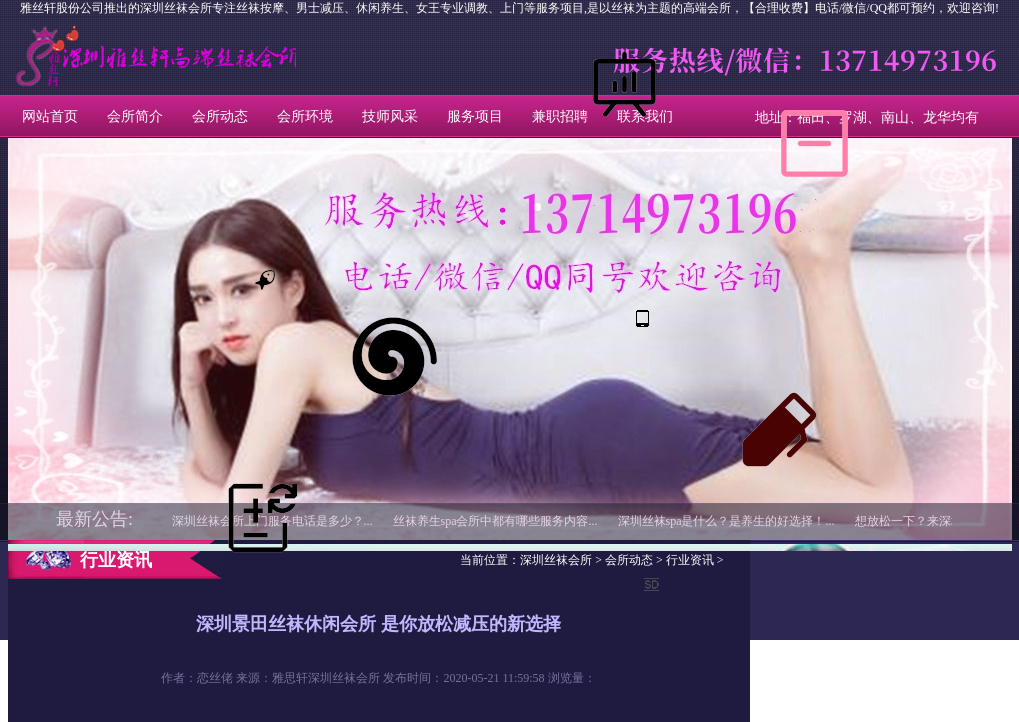 This screenshot has width=1019, height=722. Describe the element at coordinates (651, 584) in the screenshot. I see `indicates standard definition video quality` at that location.